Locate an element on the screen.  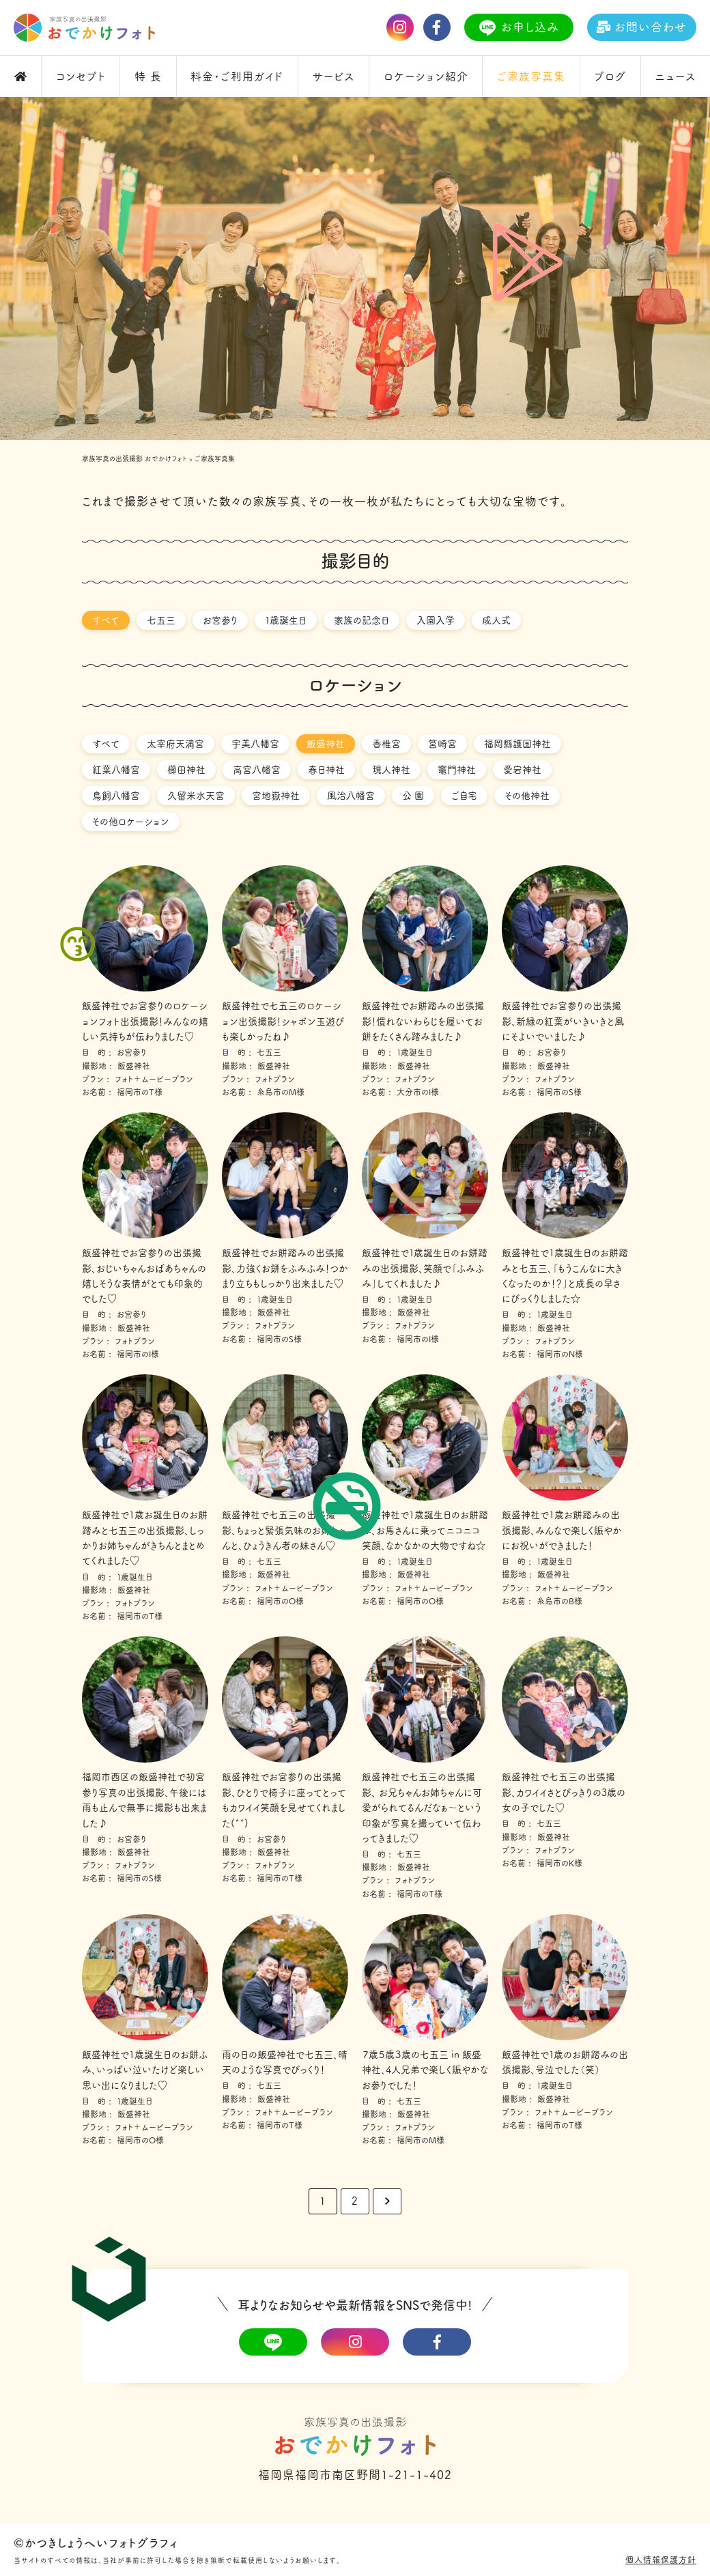
UIkit framework logo is located at coordinates (109, 2279).